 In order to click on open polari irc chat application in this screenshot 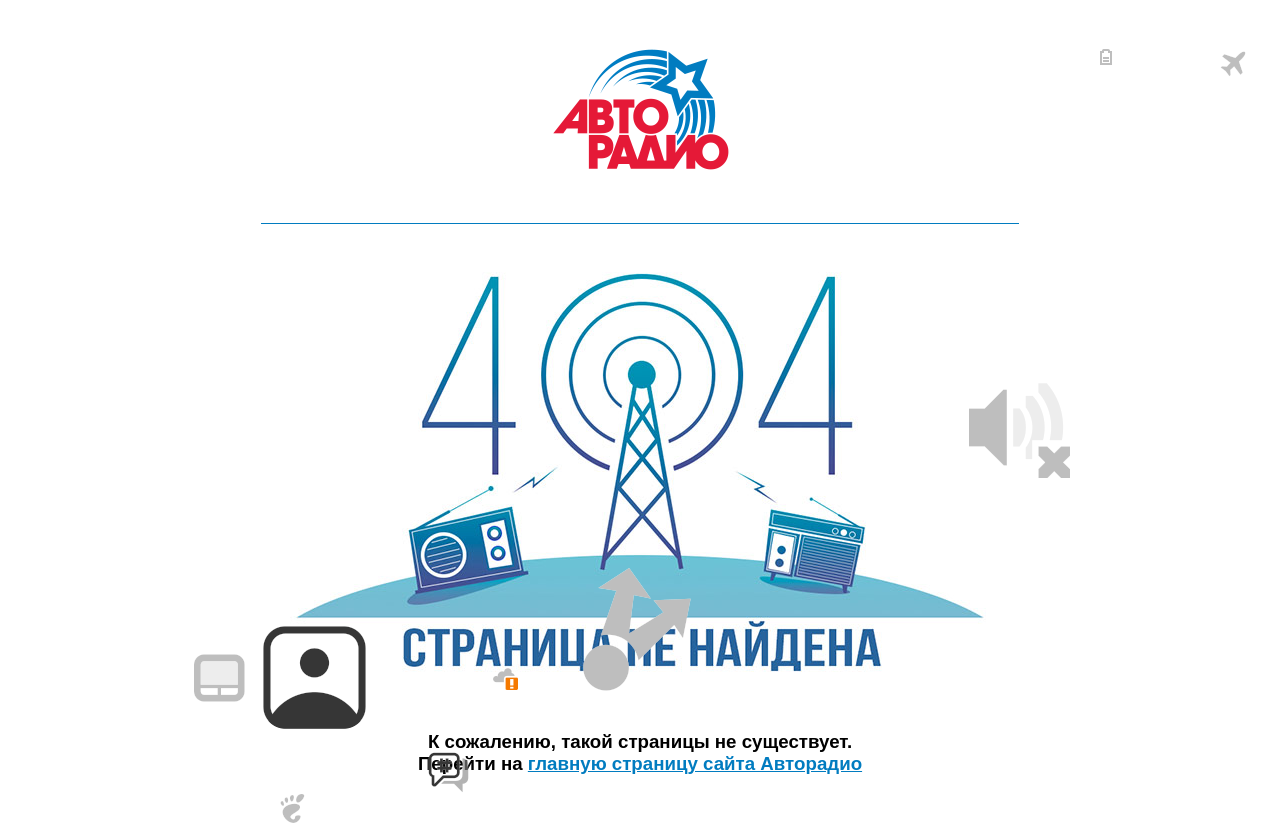, I will do `click(448, 772)`.